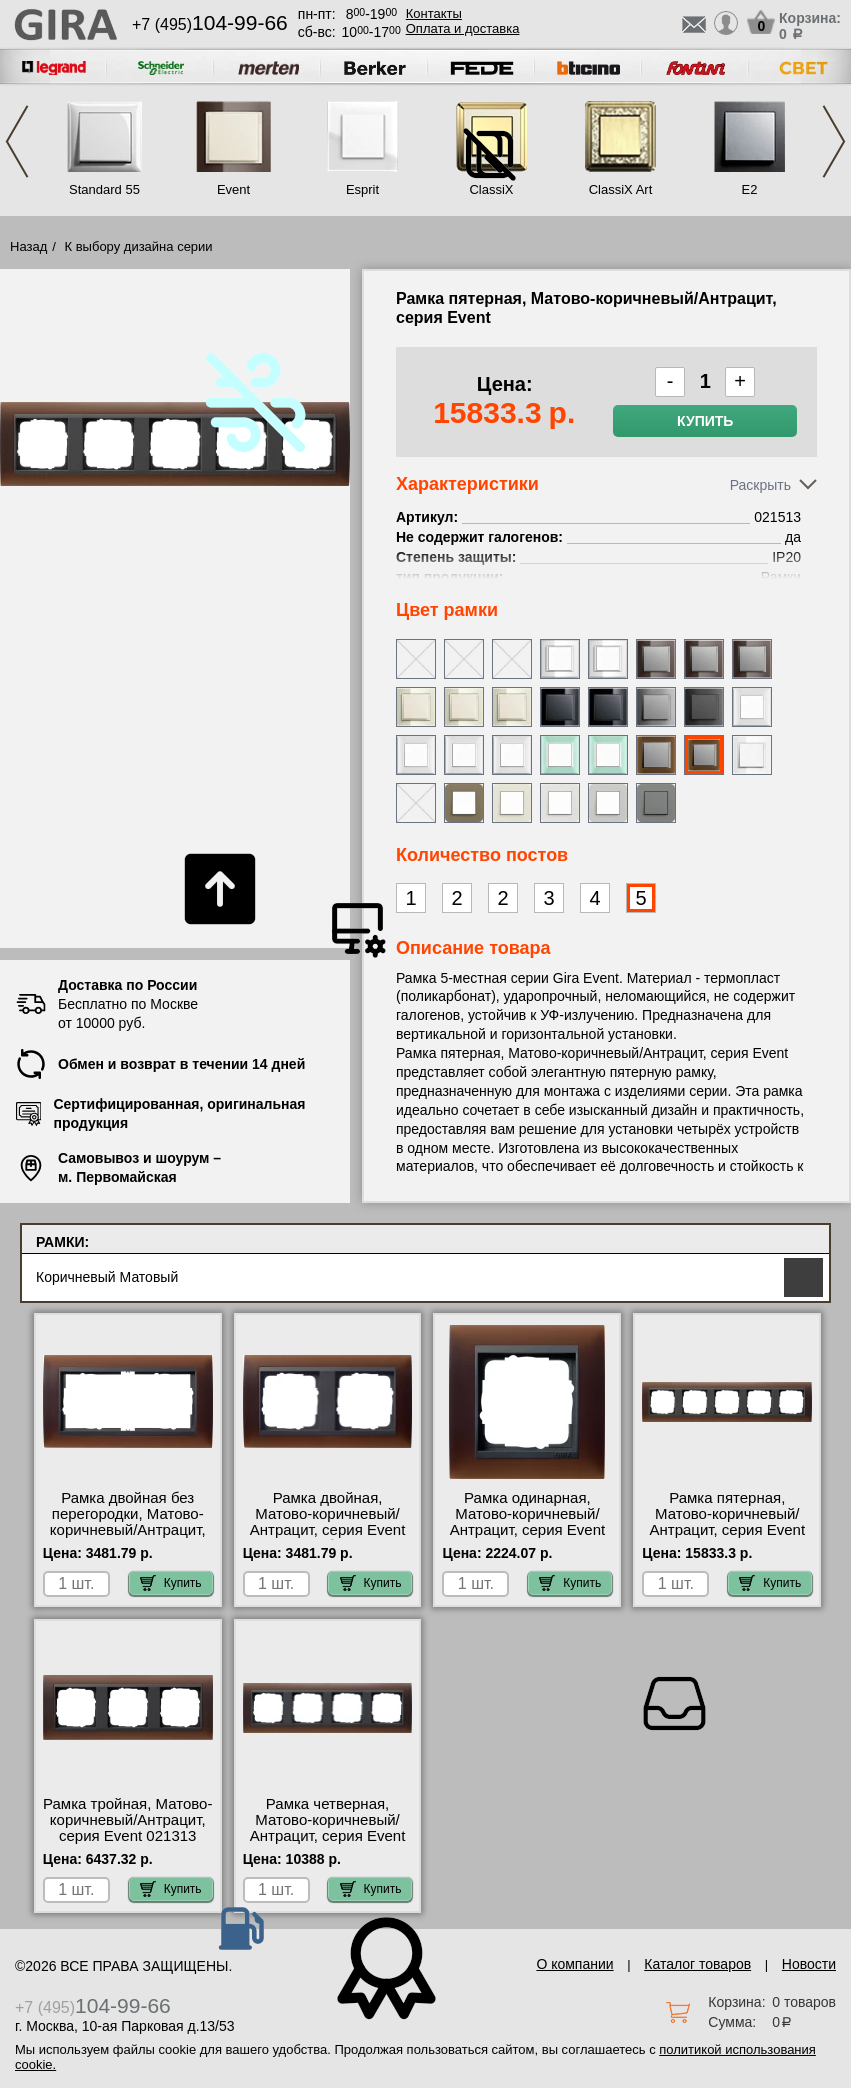 The image size is (851, 2088). Describe the element at coordinates (357, 928) in the screenshot. I see `access desktop display settings` at that location.